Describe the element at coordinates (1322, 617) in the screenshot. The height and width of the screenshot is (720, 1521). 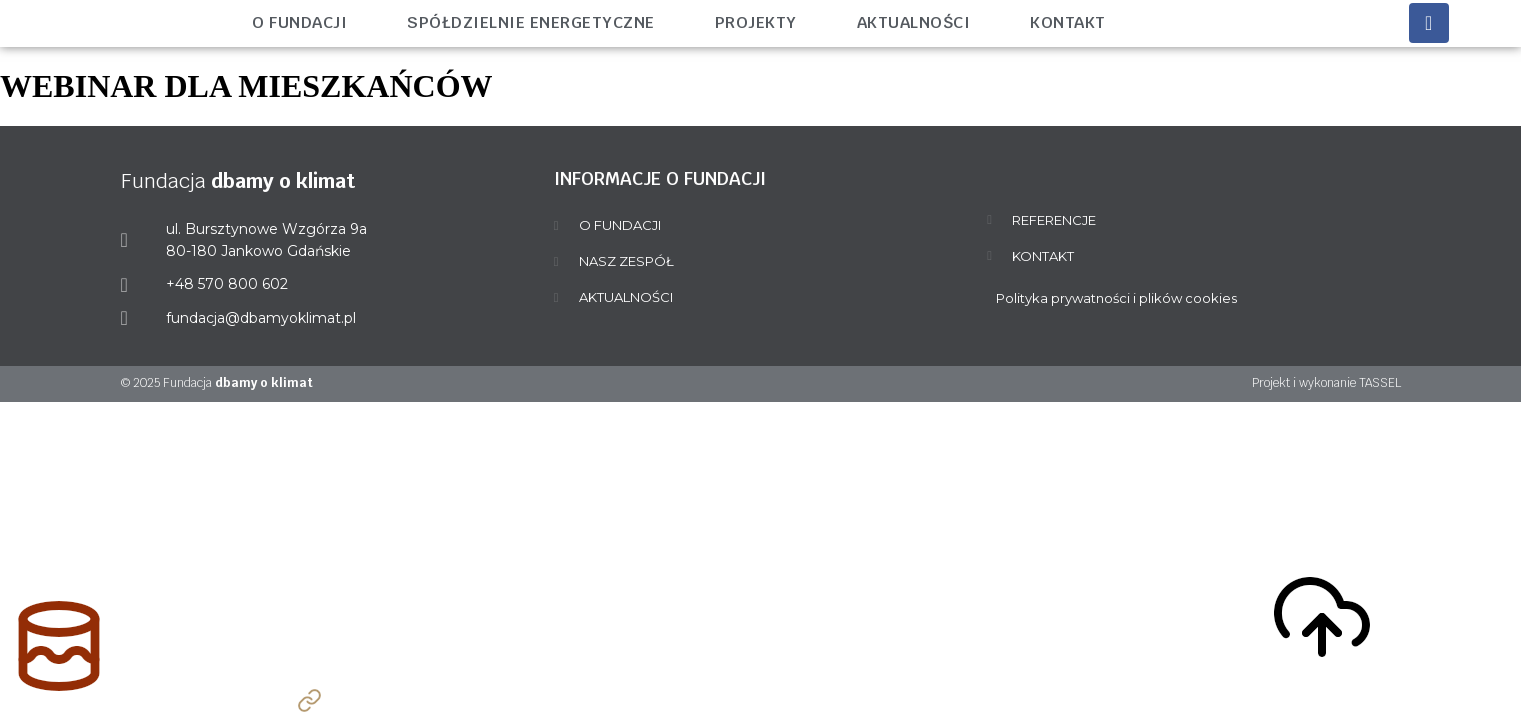
I see `upload file to cloud storage` at that location.